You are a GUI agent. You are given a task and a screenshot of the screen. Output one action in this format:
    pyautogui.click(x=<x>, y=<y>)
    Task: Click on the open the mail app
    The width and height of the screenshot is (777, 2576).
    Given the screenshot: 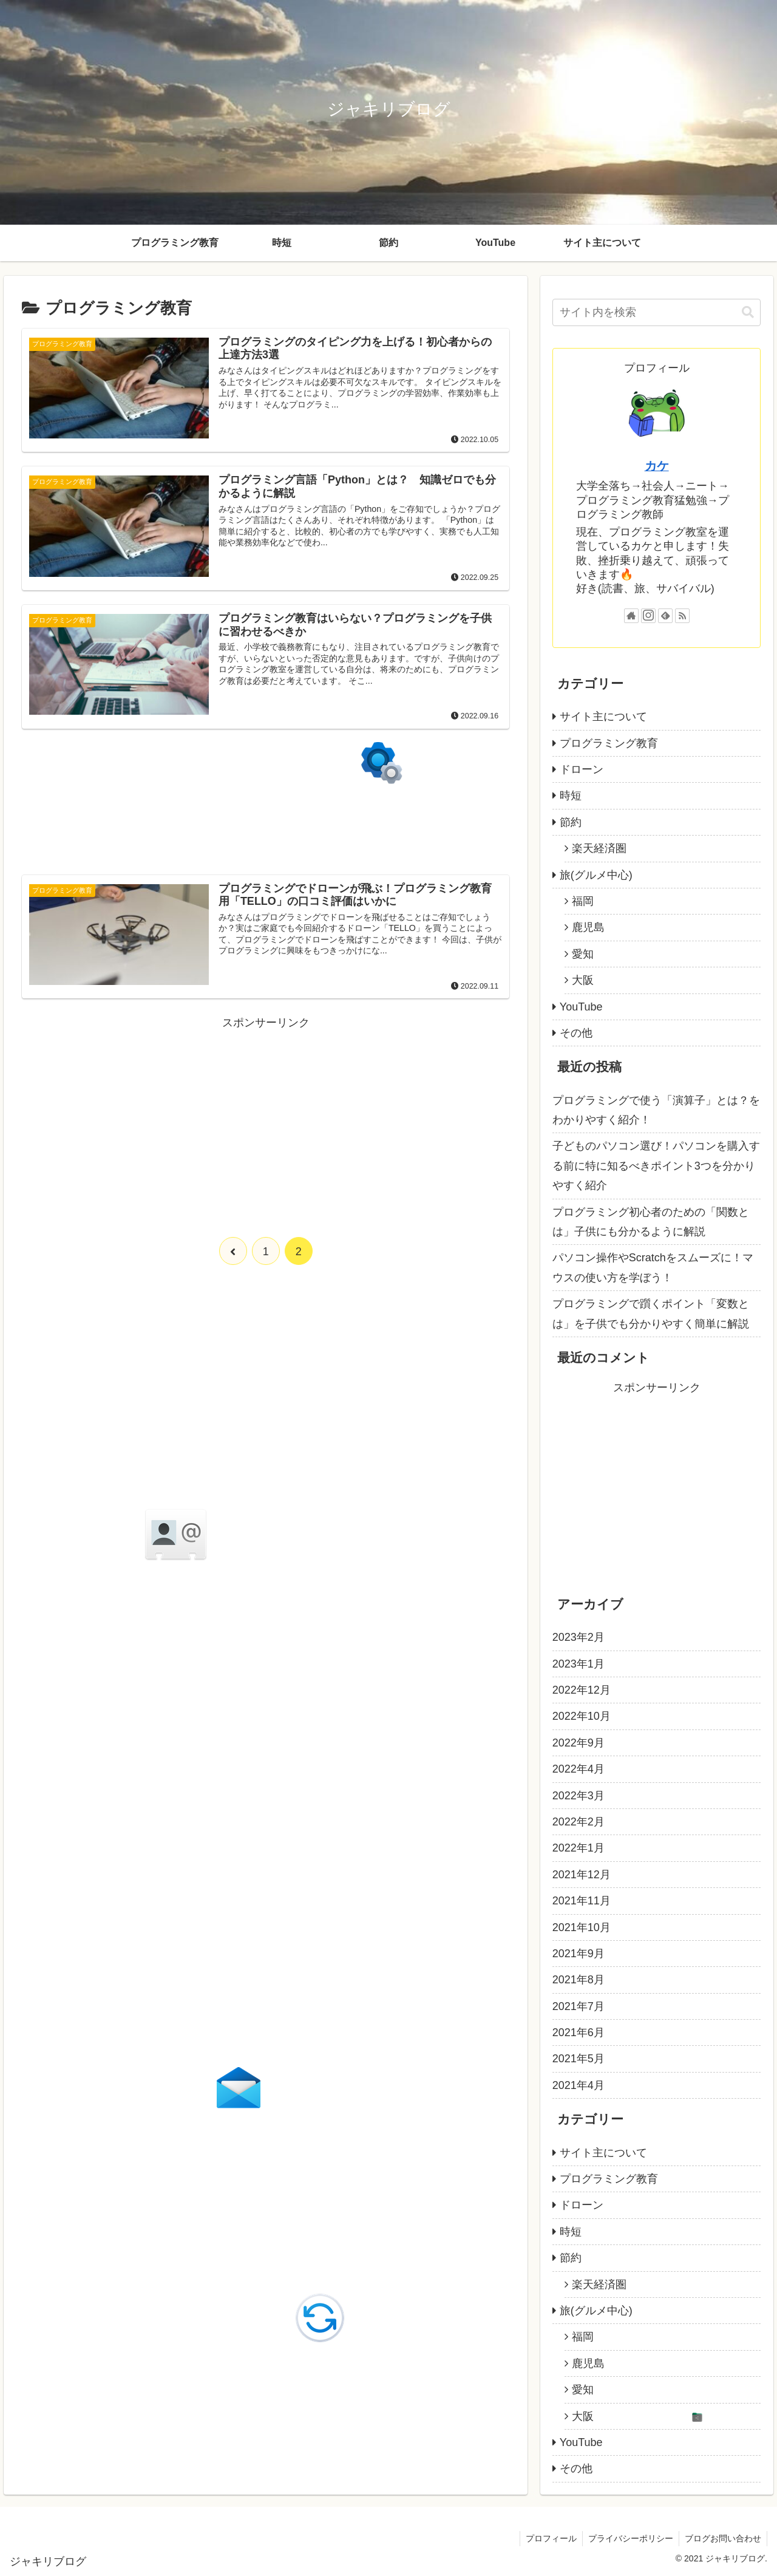 What is the action you would take?
    pyautogui.click(x=239, y=2089)
    